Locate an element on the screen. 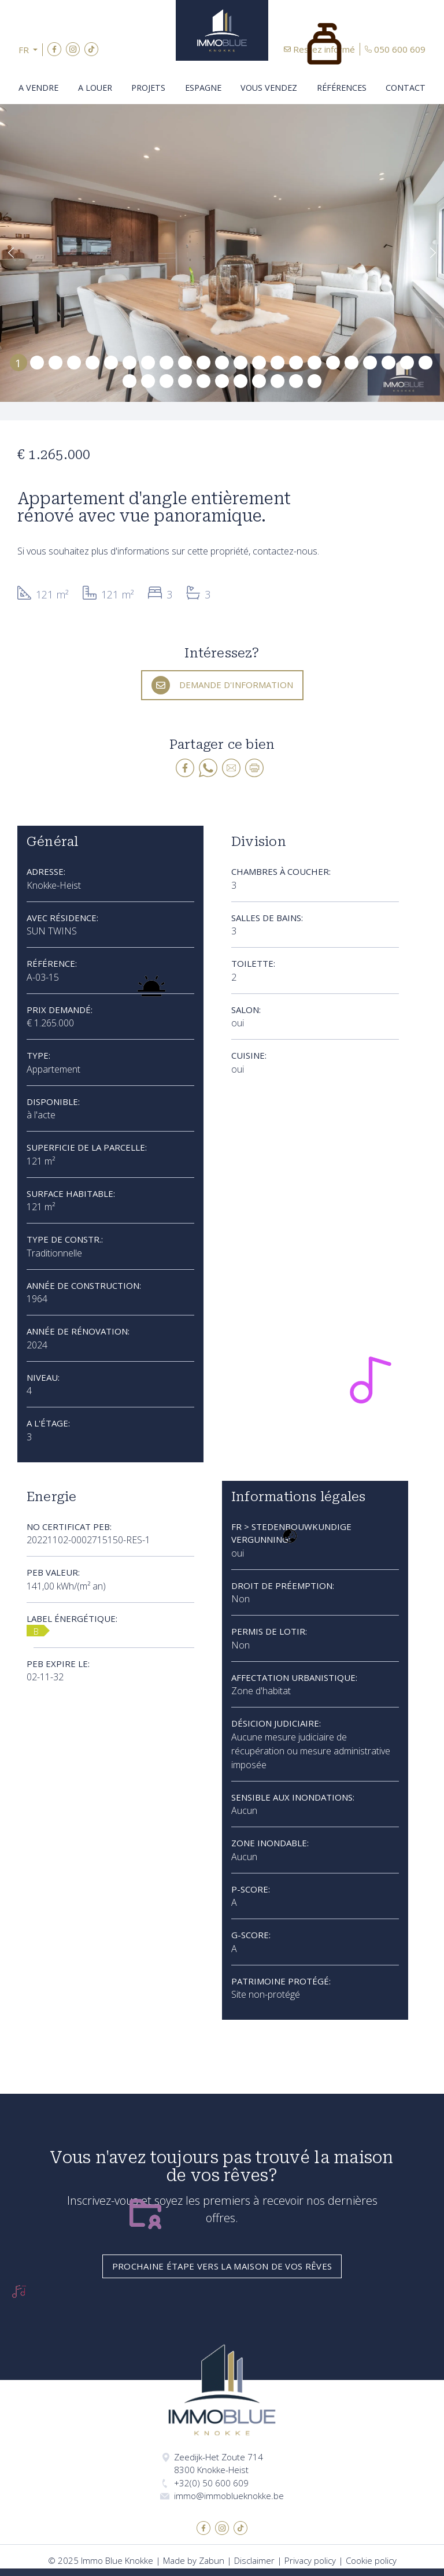 The image size is (444, 2576). view asia-australia region settings is located at coordinates (290, 1536).